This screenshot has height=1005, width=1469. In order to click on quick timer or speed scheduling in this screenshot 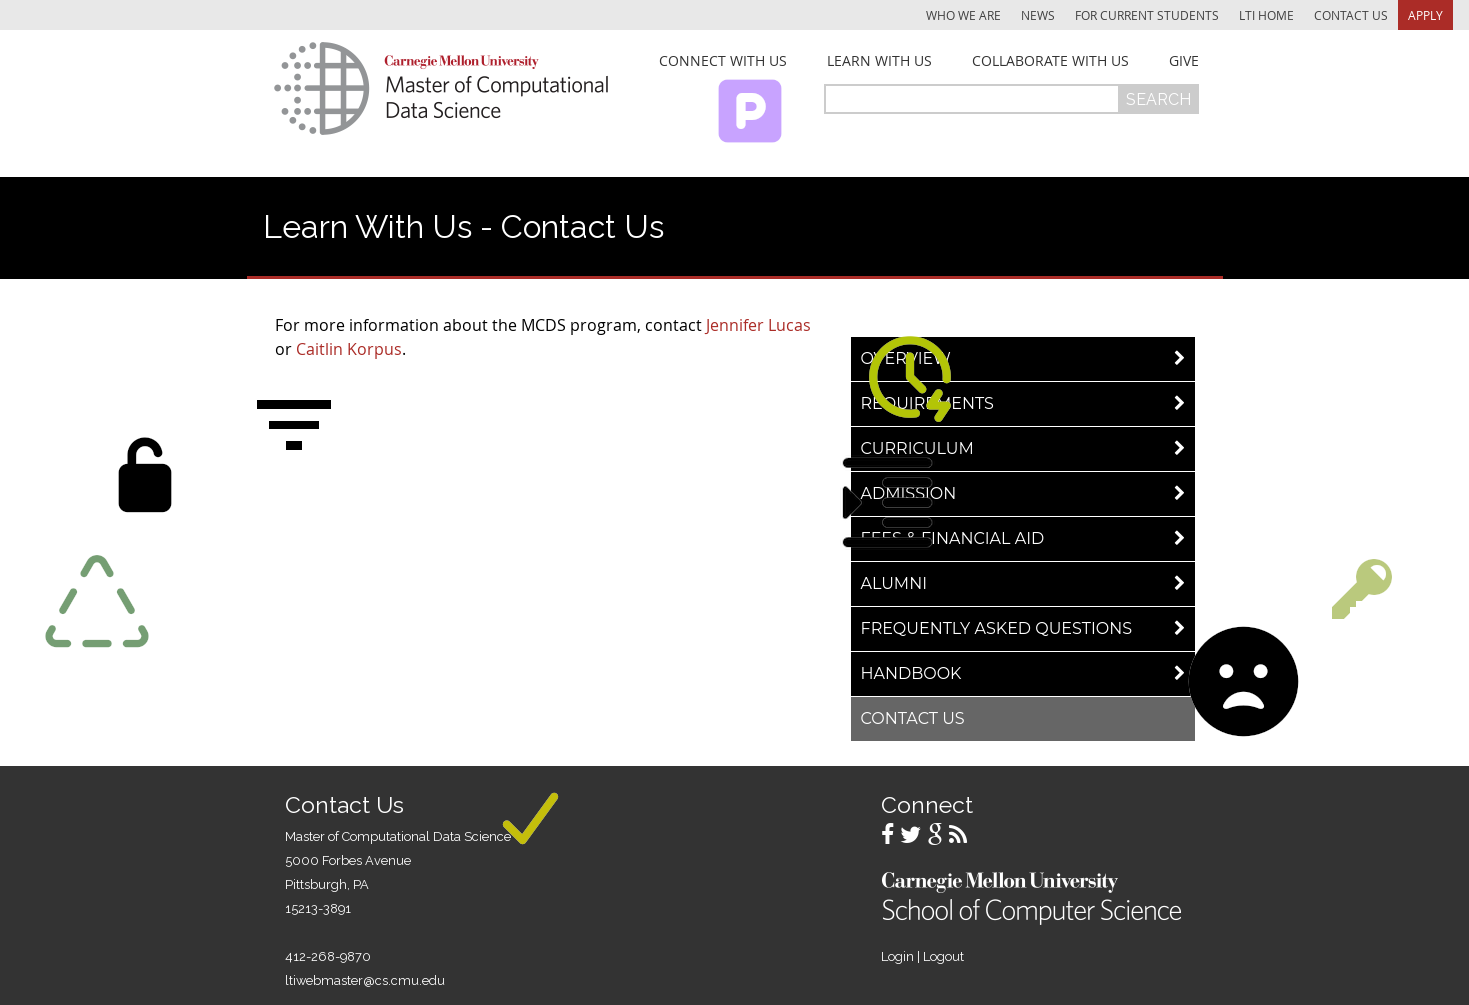, I will do `click(910, 377)`.